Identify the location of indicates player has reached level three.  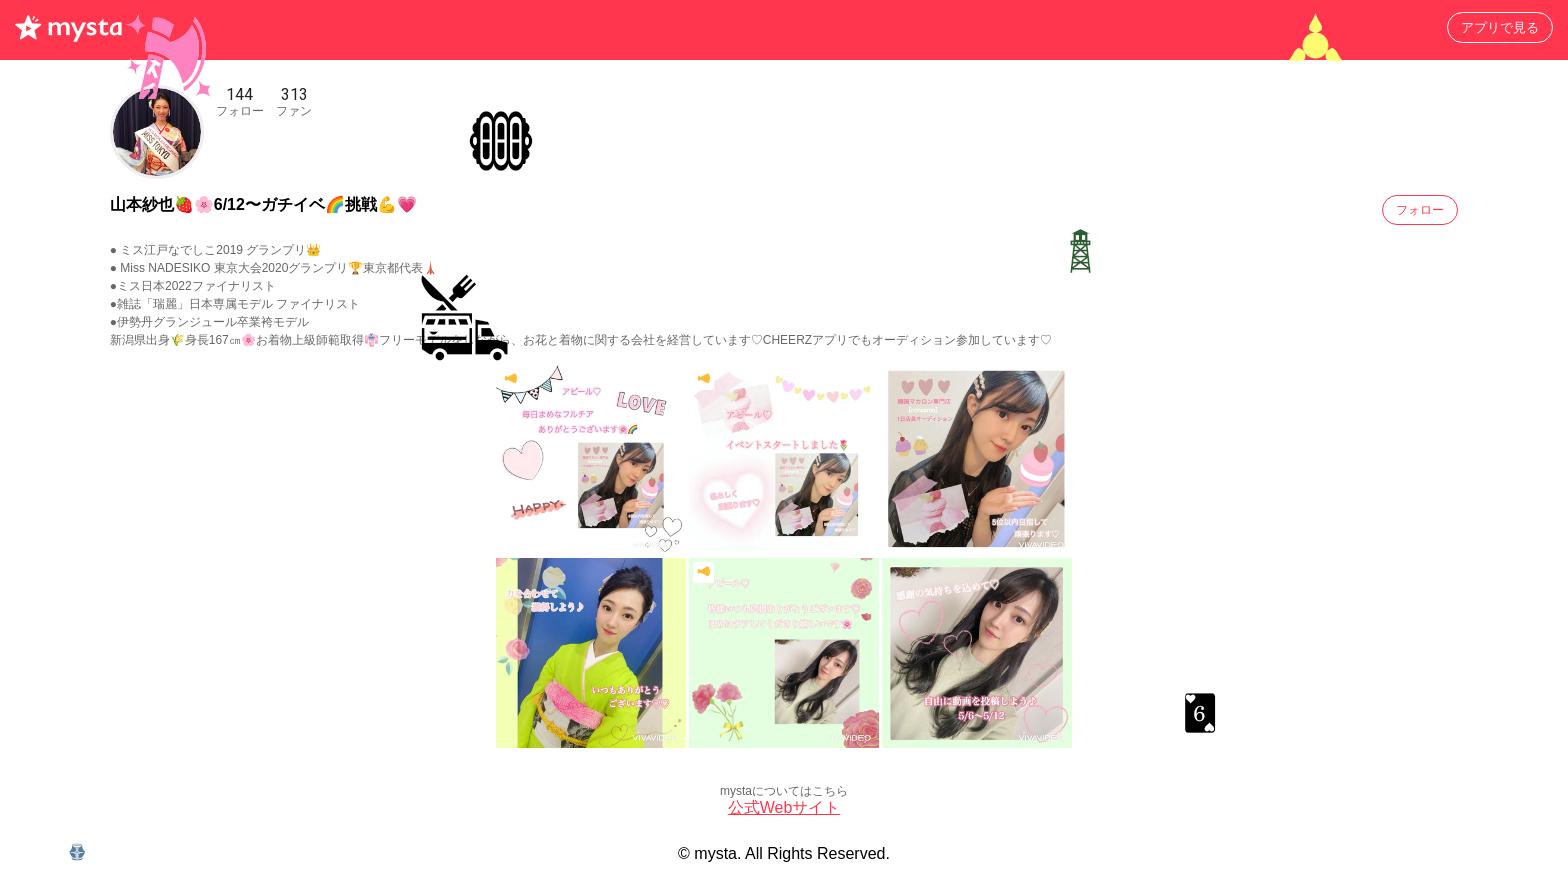
(1315, 37).